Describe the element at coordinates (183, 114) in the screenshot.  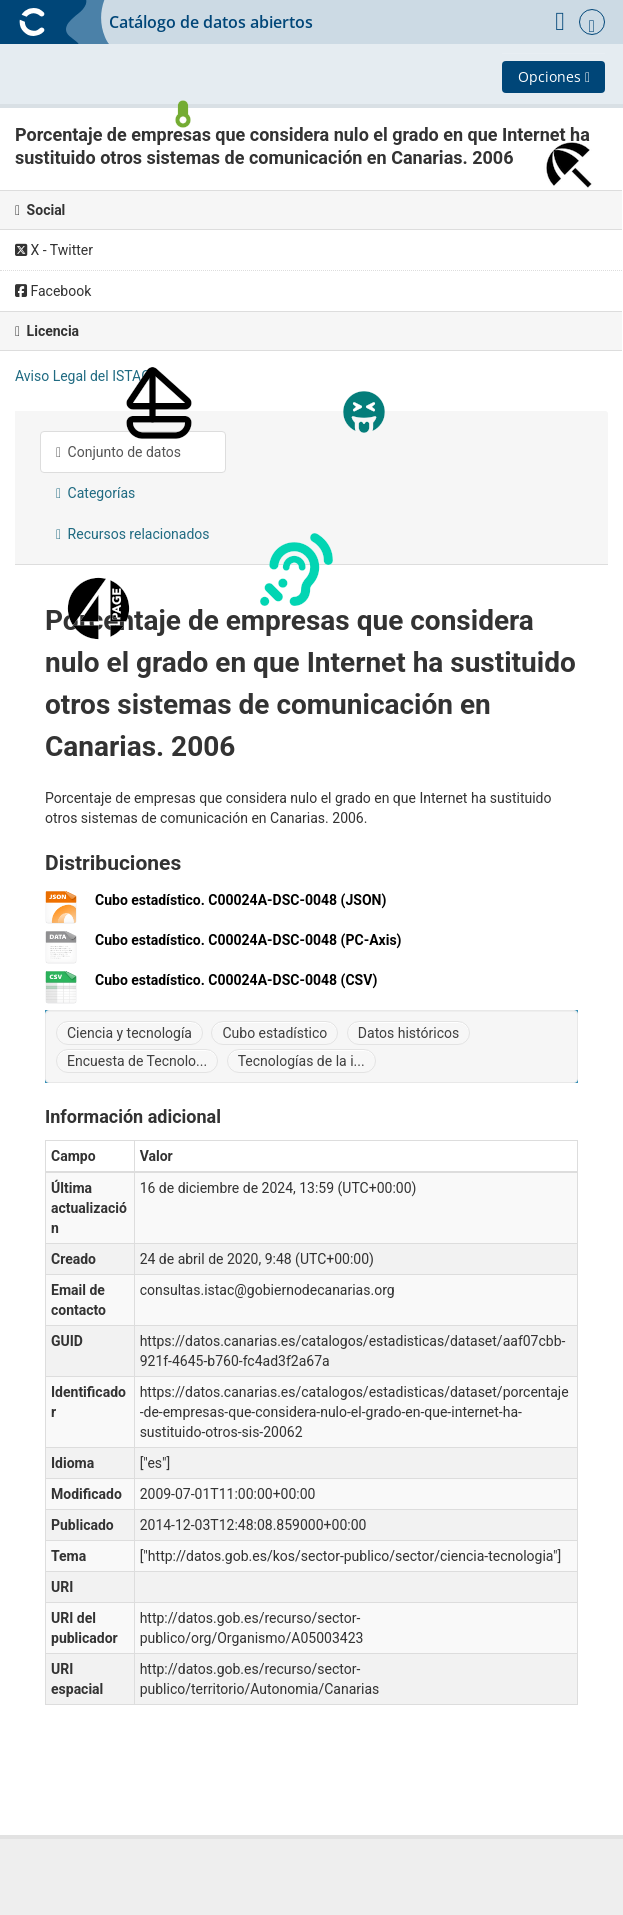
I see `indicates freezing or lowest temperature setting` at that location.